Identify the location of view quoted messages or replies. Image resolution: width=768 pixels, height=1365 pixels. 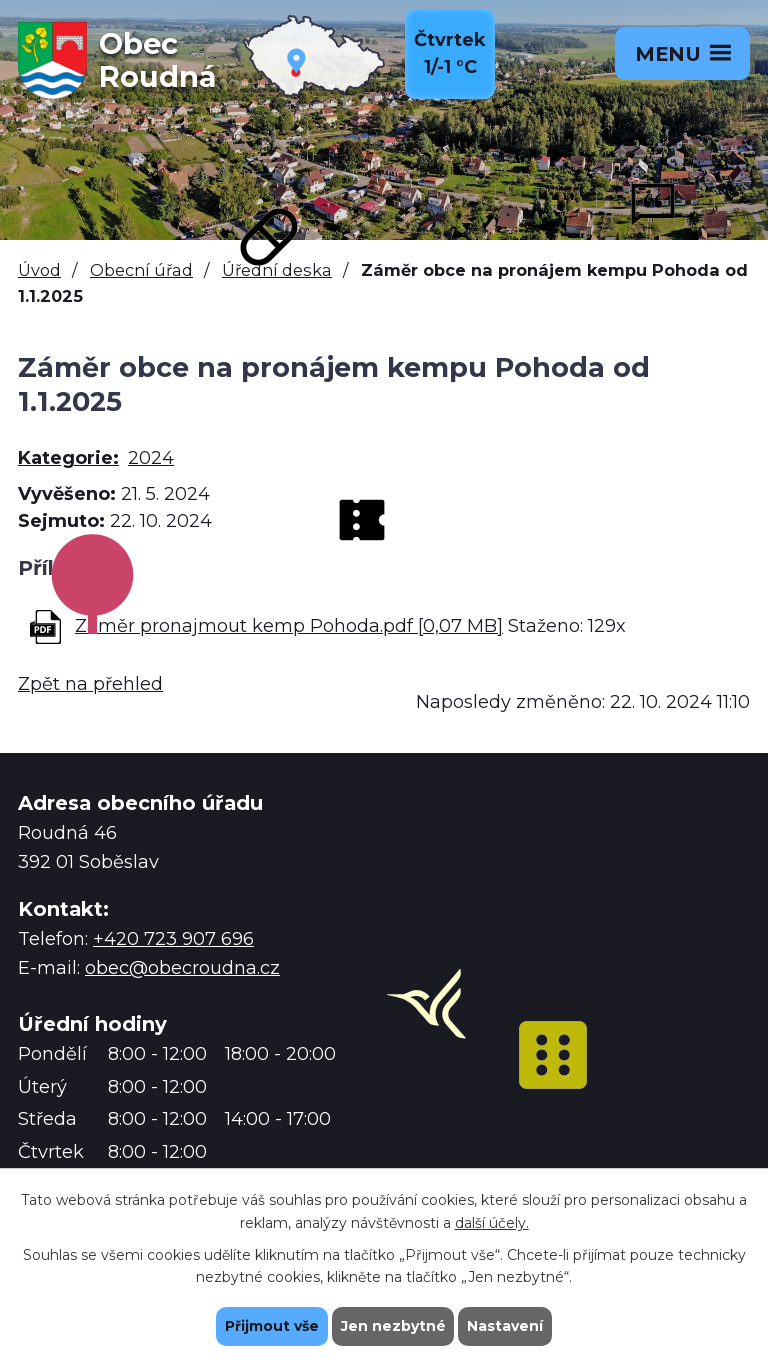
(653, 203).